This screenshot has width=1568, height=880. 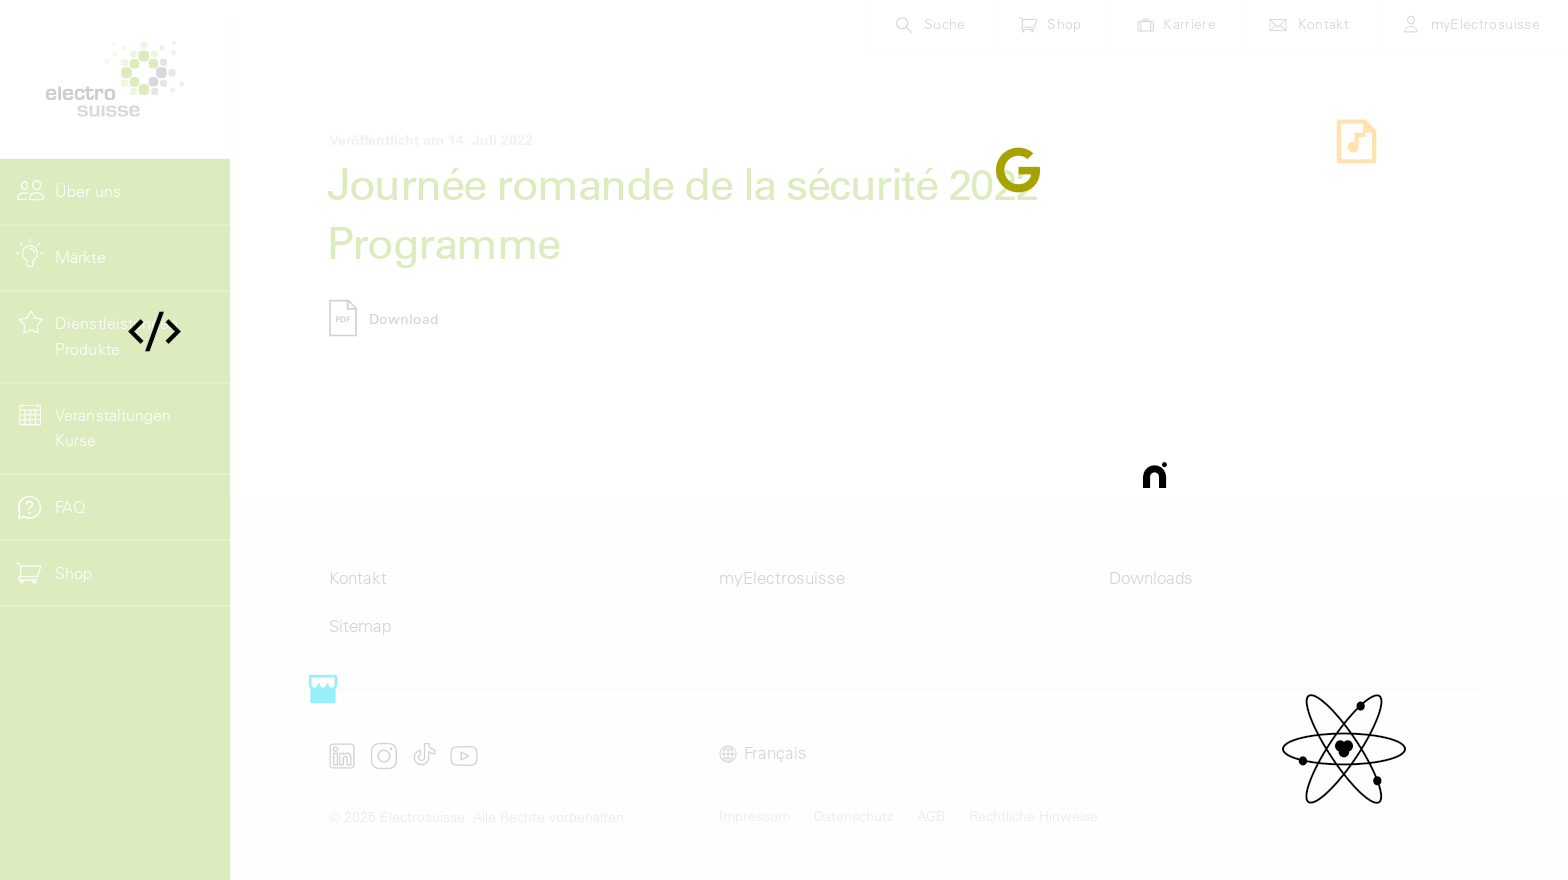 What do you see at coordinates (323, 689) in the screenshot?
I see `access the online store or marketplace` at bounding box center [323, 689].